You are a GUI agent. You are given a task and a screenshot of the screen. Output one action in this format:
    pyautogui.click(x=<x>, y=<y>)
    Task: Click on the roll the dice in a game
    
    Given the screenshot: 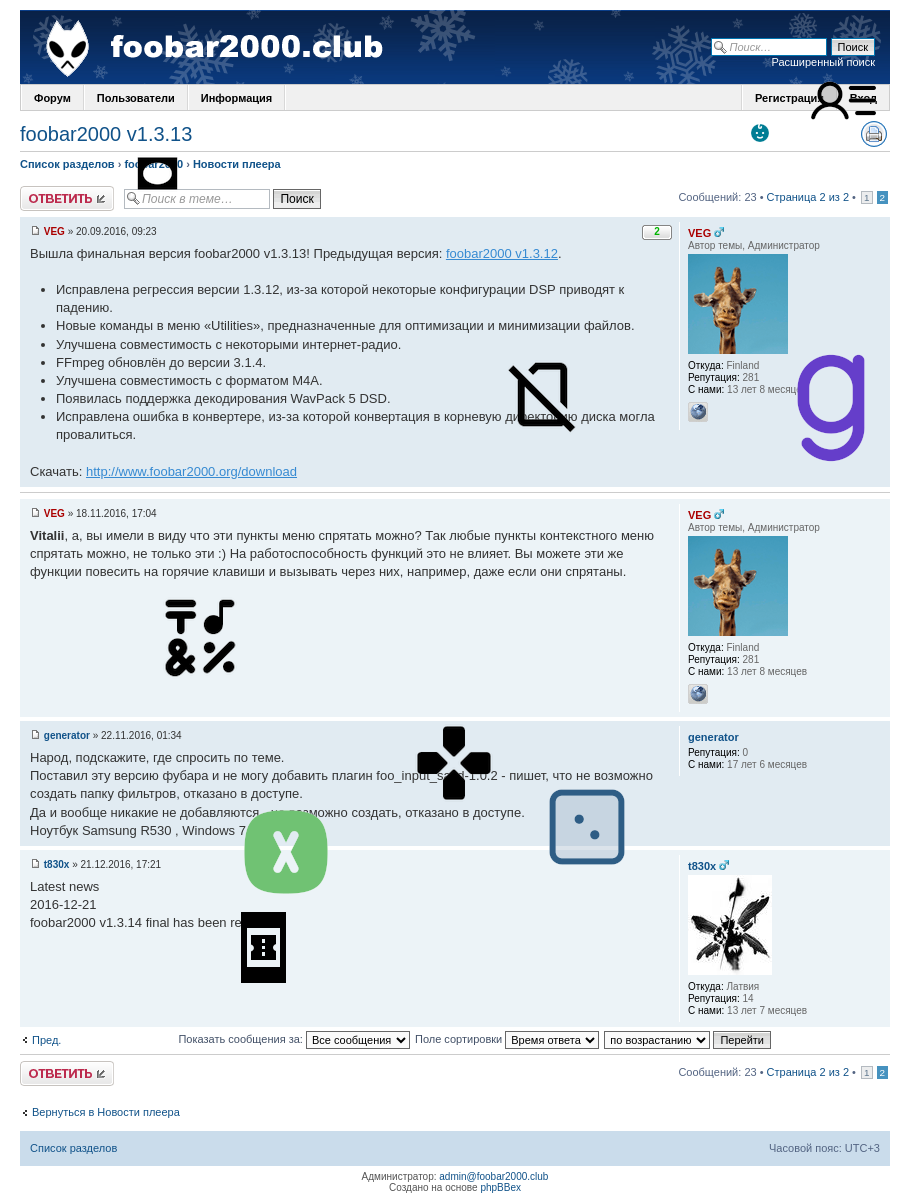 What is the action you would take?
    pyautogui.click(x=587, y=827)
    